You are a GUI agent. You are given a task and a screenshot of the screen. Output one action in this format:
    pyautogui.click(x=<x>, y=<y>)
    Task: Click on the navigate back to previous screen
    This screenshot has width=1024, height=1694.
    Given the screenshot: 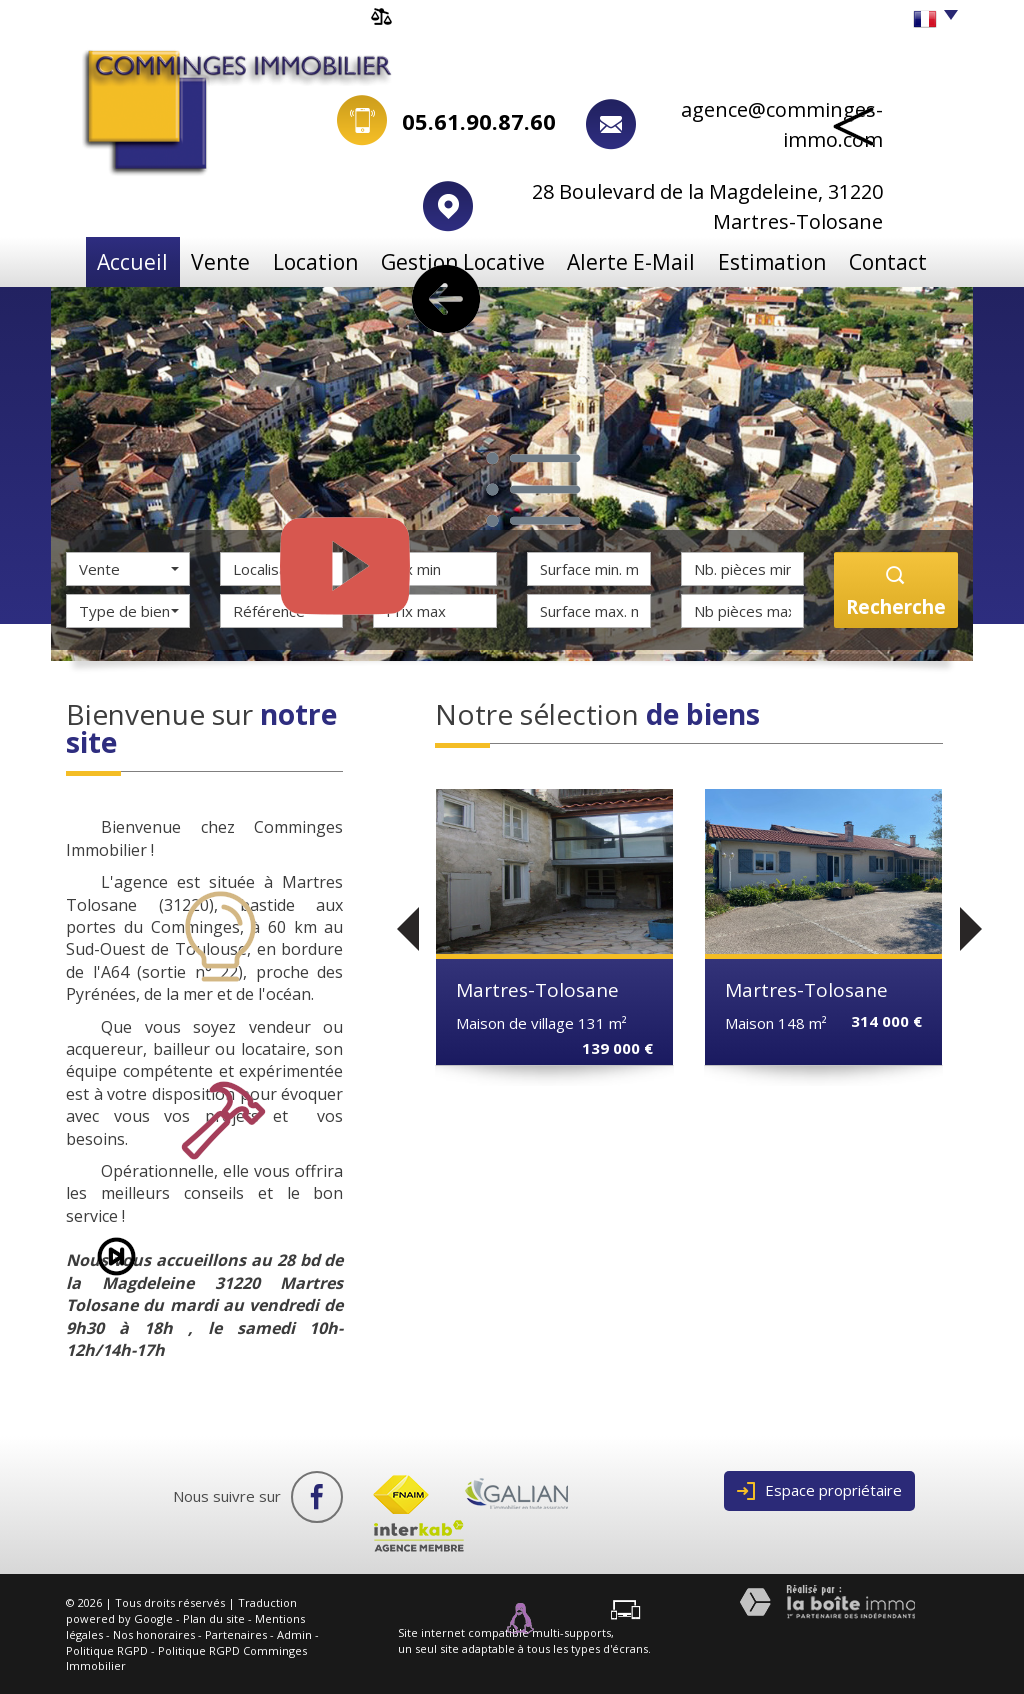 What is the action you would take?
    pyautogui.click(x=854, y=126)
    